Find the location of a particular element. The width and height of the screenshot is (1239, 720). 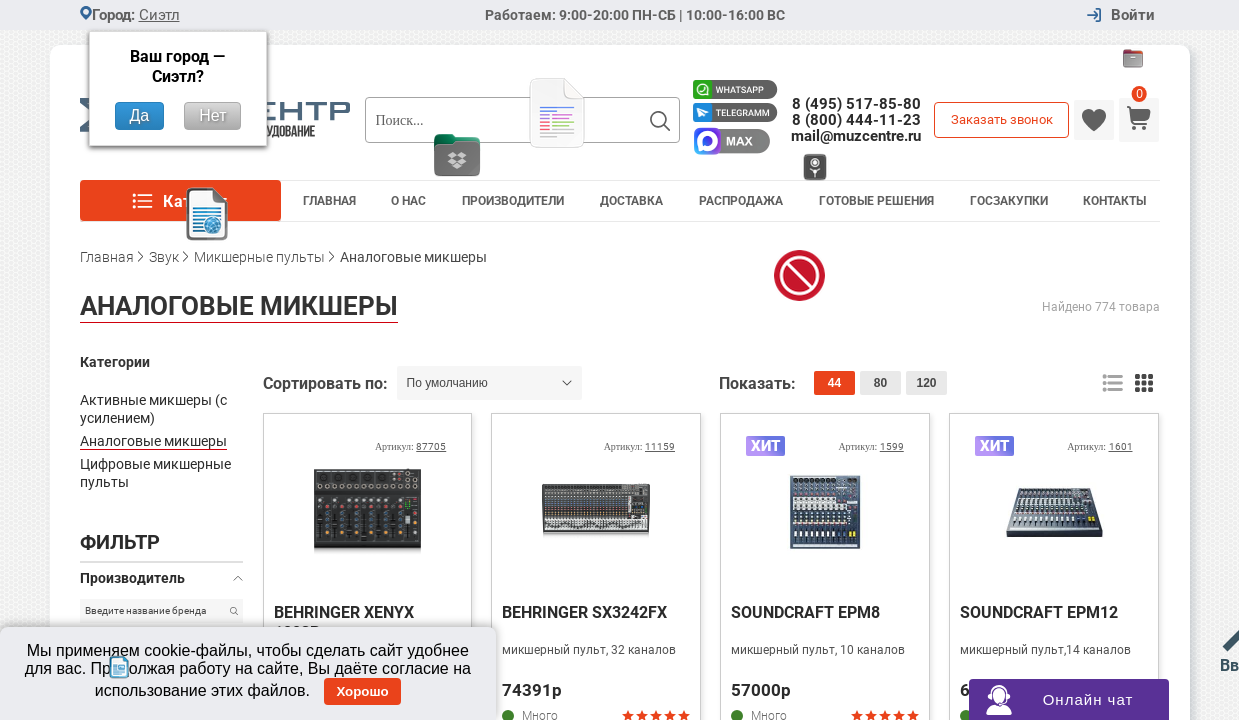

clear or delete text from an input field is located at coordinates (799, 275).